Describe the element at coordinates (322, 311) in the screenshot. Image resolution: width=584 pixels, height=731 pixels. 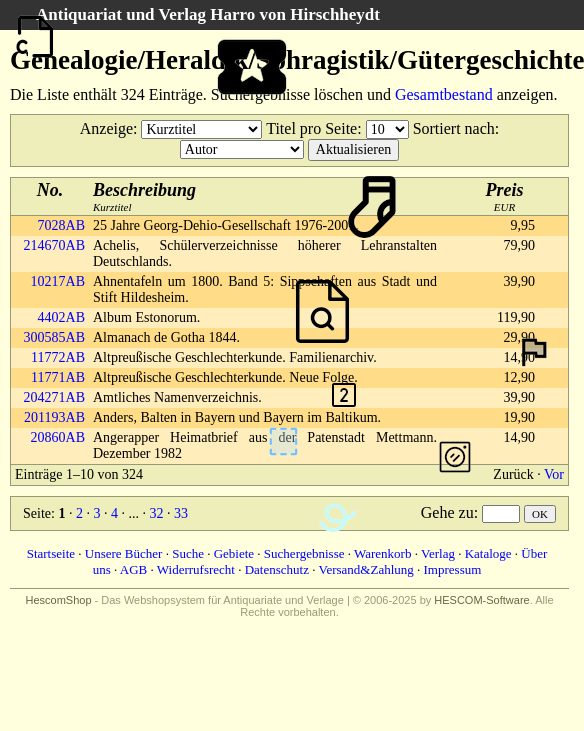
I see `search within a document` at that location.